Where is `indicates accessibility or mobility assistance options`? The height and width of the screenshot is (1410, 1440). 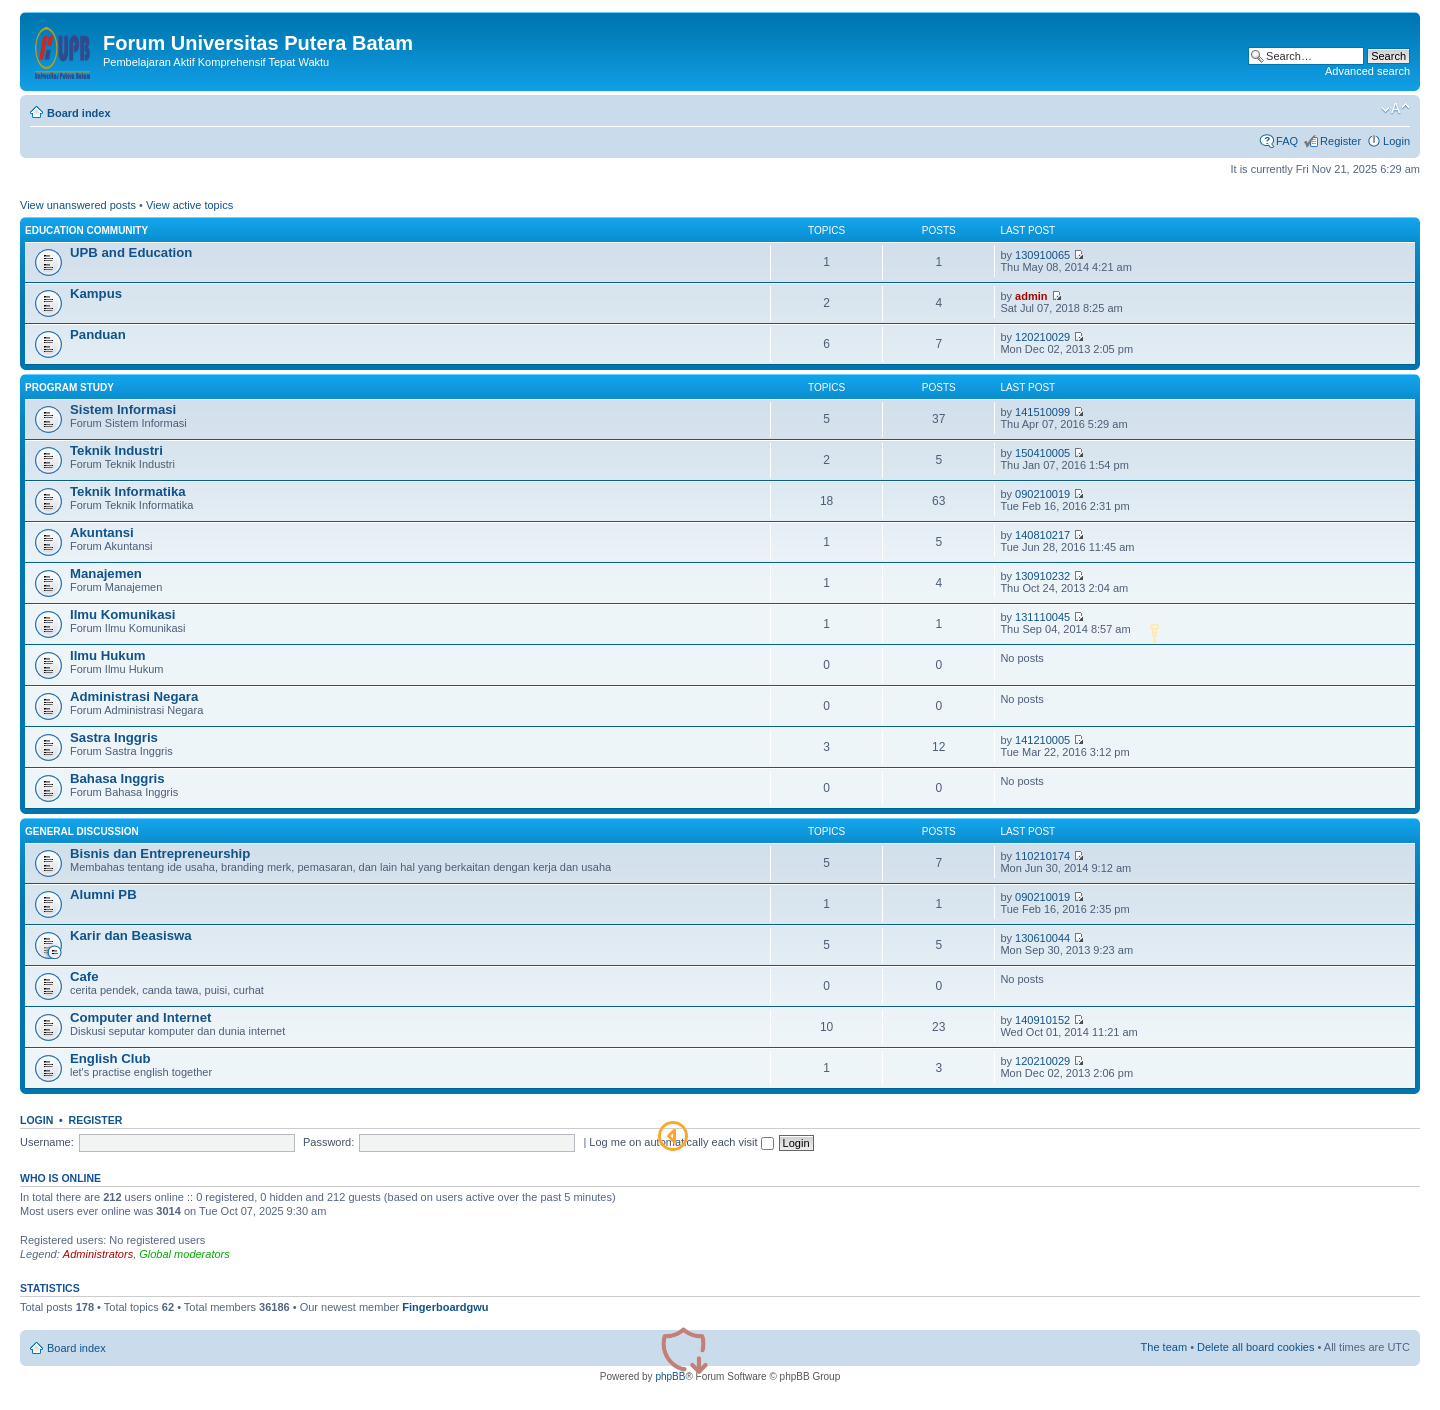
indicates accessibility or mobility assistance options is located at coordinates (1154, 633).